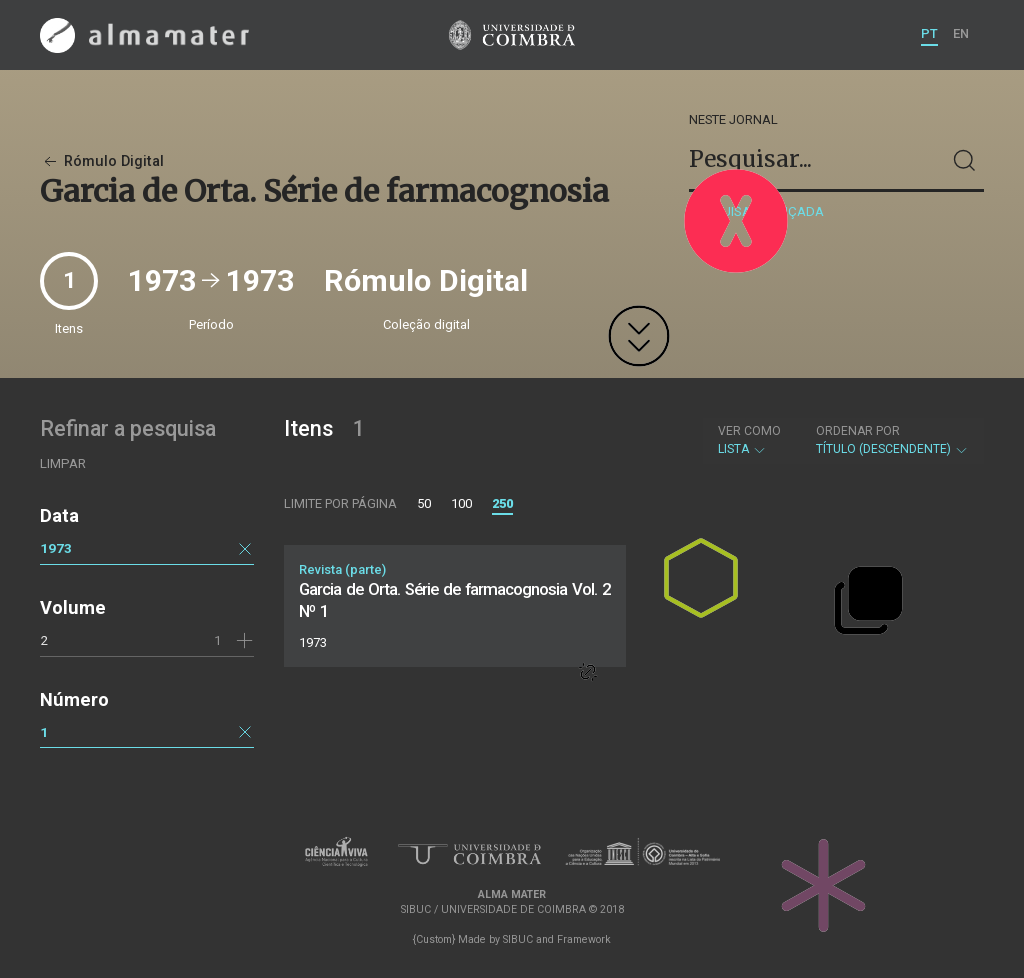  What do you see at coordinates (639, 336) in the screenshot?
I see `expand all content below` at bounding box center [639, 336].